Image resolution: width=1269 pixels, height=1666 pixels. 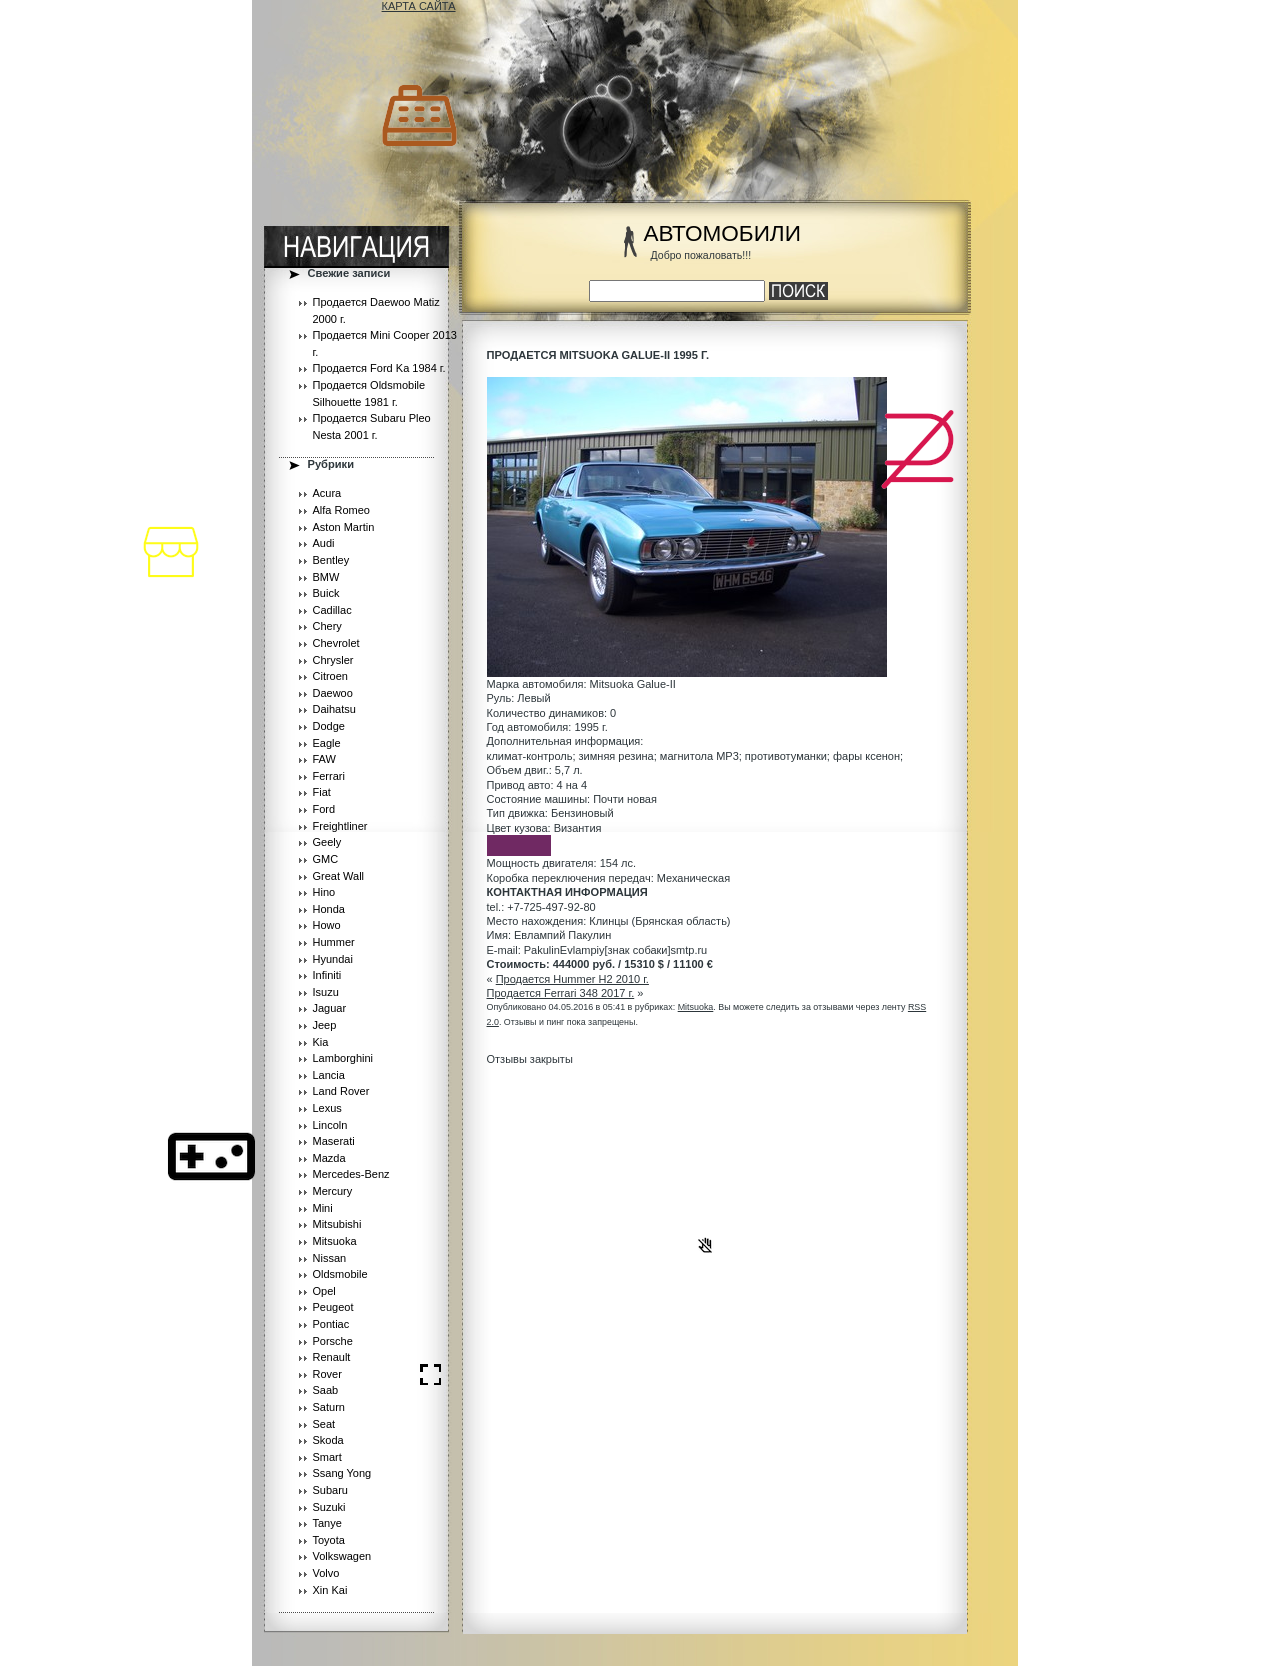 What do you see at coordinates (705, 1245) in the screenshot?
I see `do not touch or interact with this item` at bounding box center [705, 1245].